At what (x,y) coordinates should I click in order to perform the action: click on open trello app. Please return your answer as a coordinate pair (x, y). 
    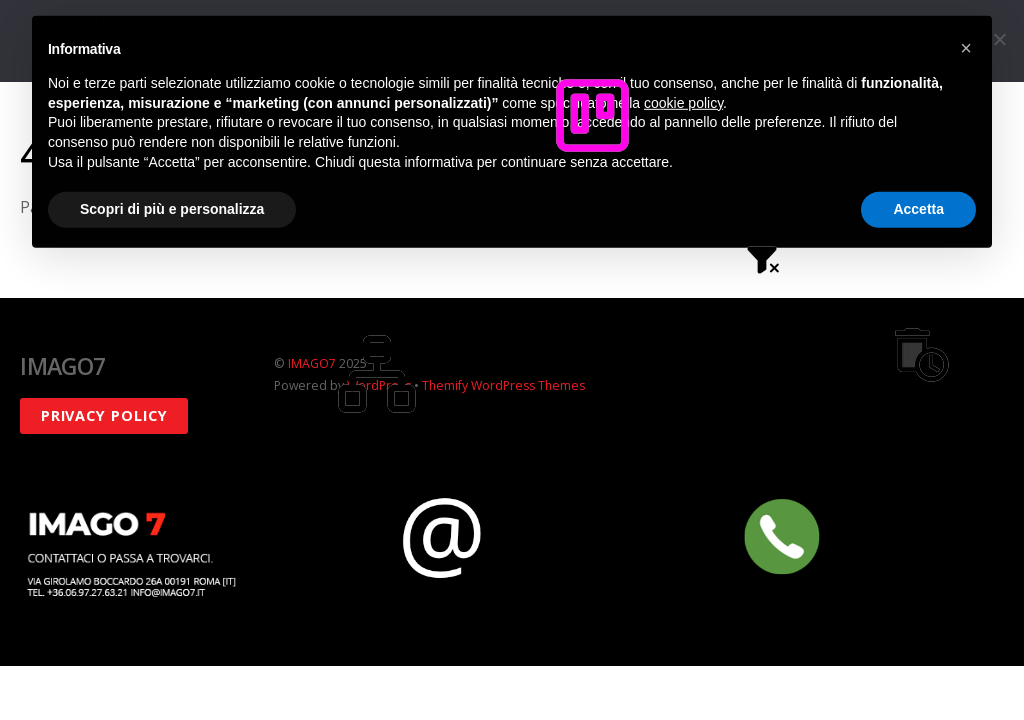
    Looking at the image, I should click on (592, 115).